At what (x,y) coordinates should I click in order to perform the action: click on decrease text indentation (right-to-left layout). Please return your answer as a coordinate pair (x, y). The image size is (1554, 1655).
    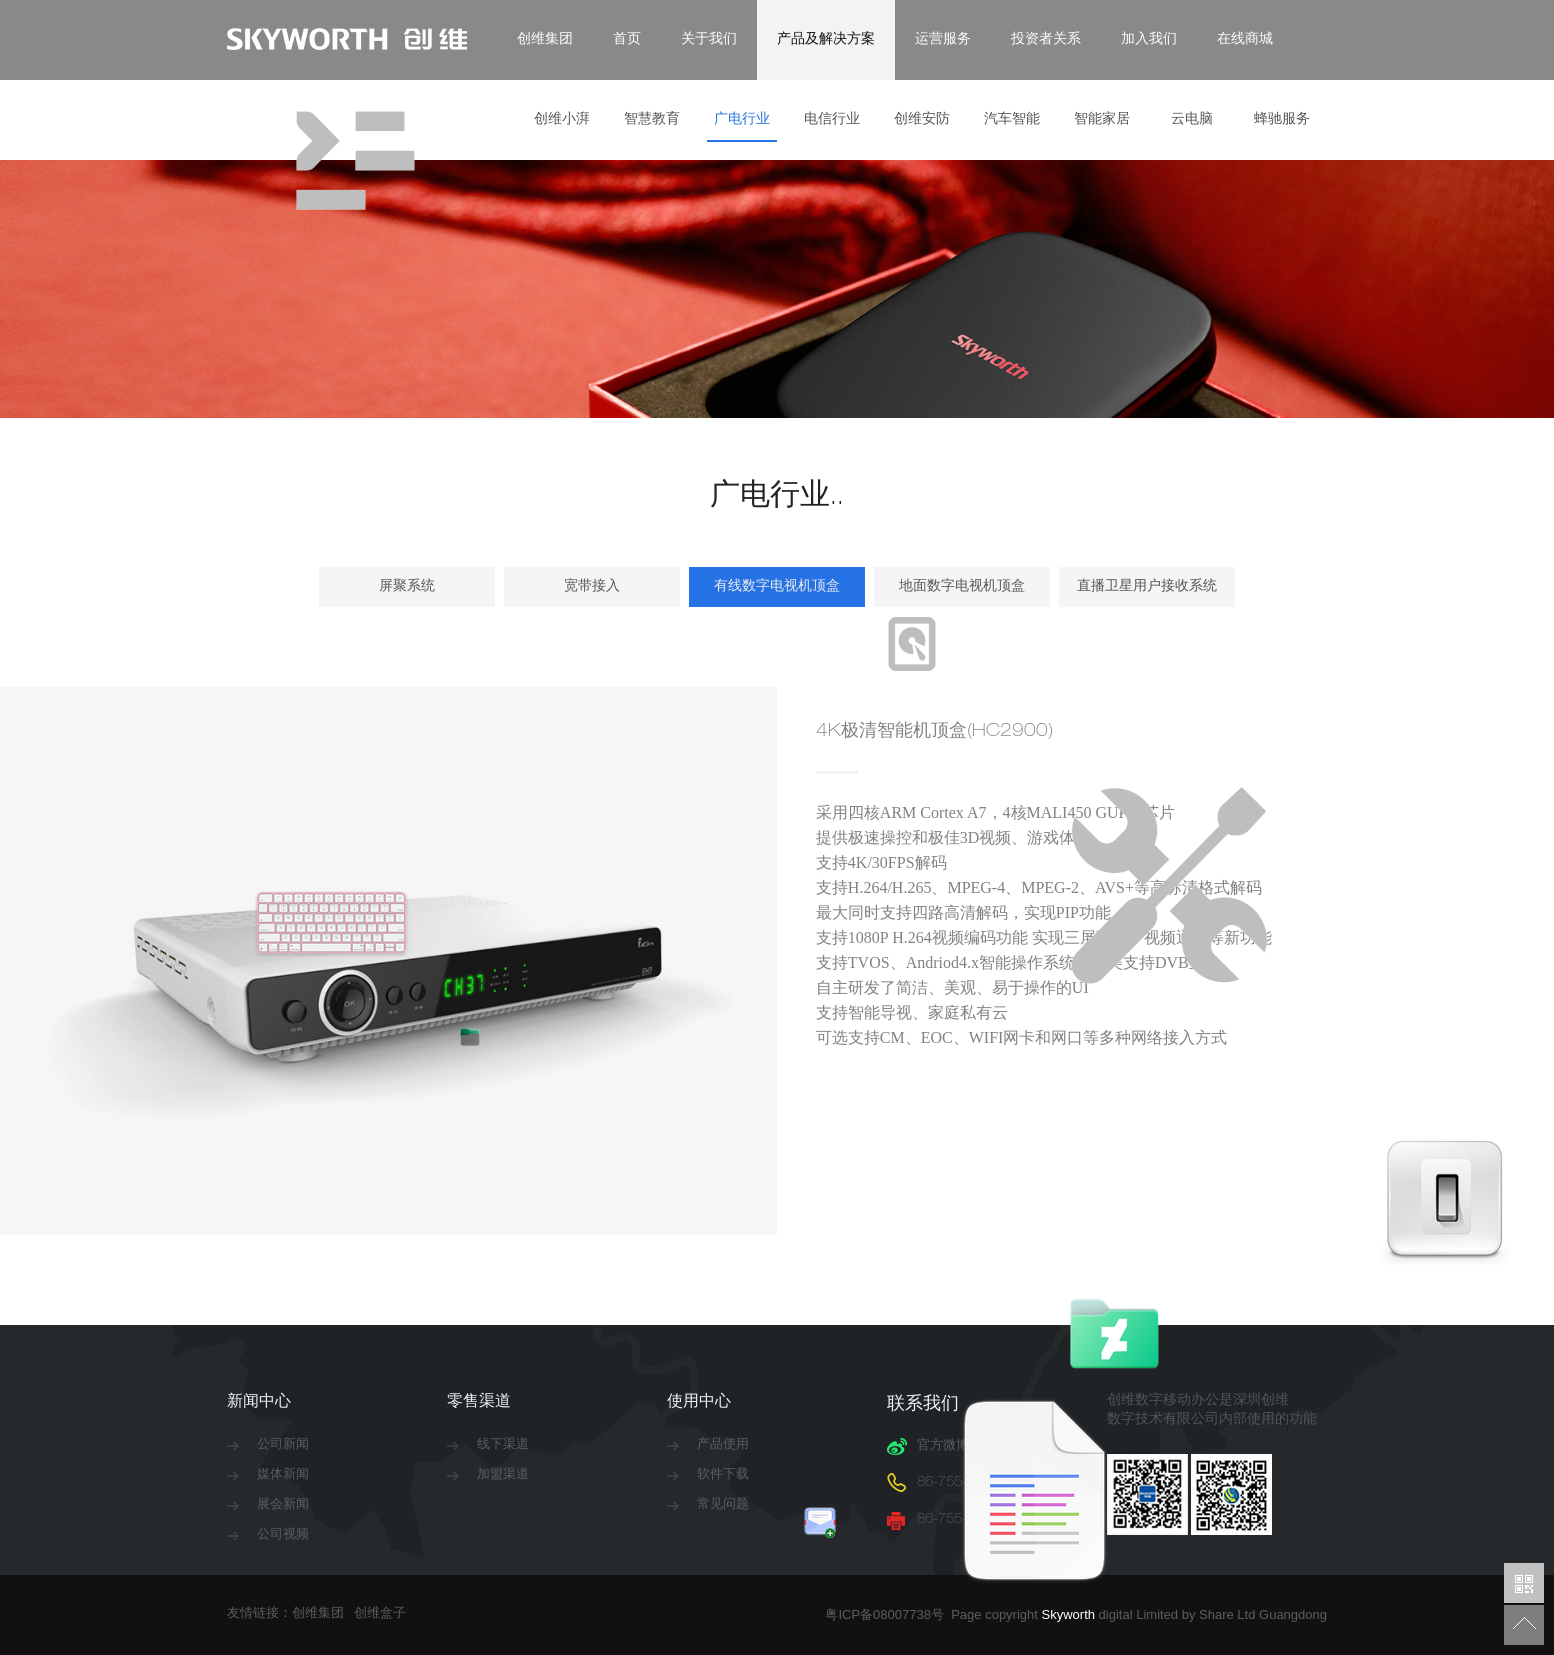
    Looking at the image, I should click on (355, 160).